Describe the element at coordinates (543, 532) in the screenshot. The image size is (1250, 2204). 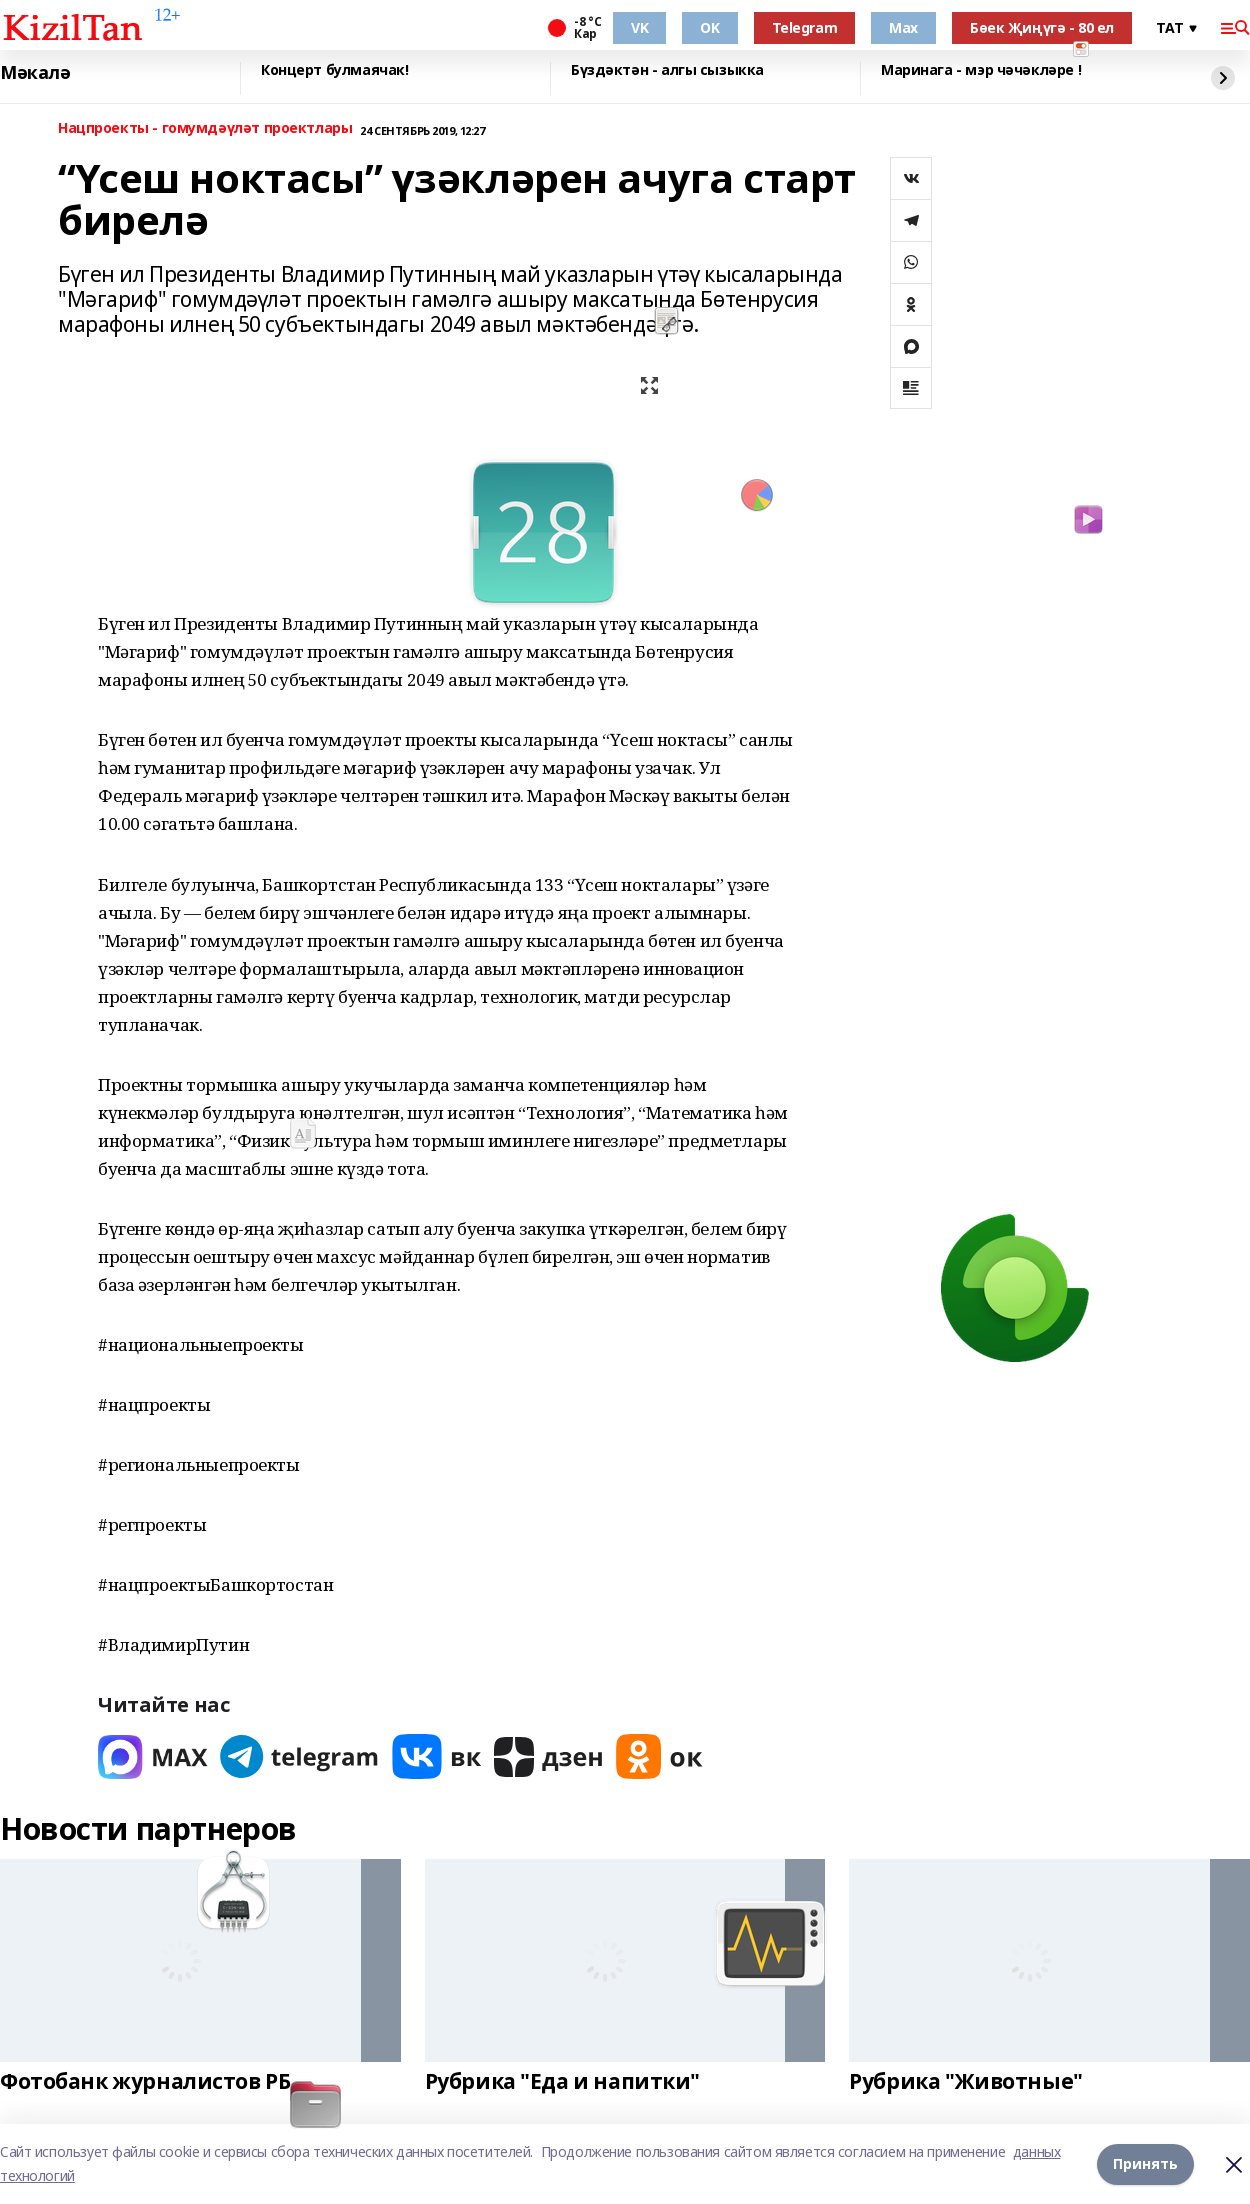
I see `open the calendar app` at that location.